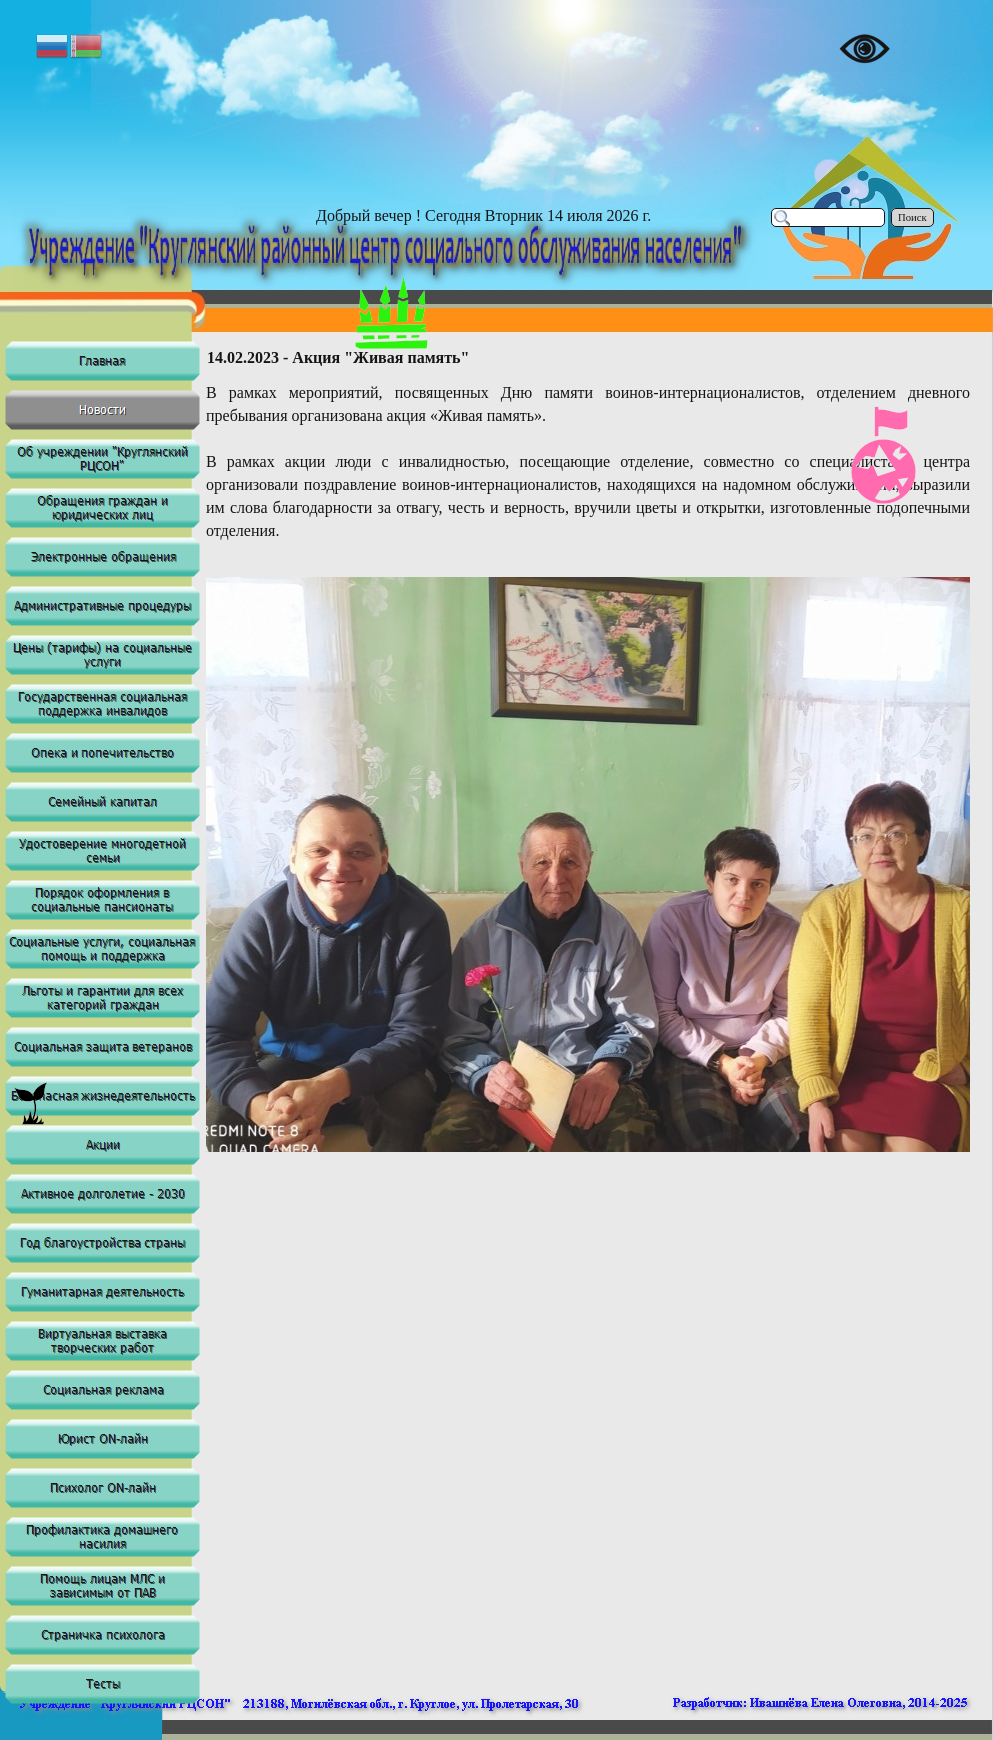 The height and width of the screenshot is (1740, 993). What do you see at coordinates (883, 454) in the screenshot?
I see `conquer or claim a planet in a strategy game` at bounding box center [883, 454].